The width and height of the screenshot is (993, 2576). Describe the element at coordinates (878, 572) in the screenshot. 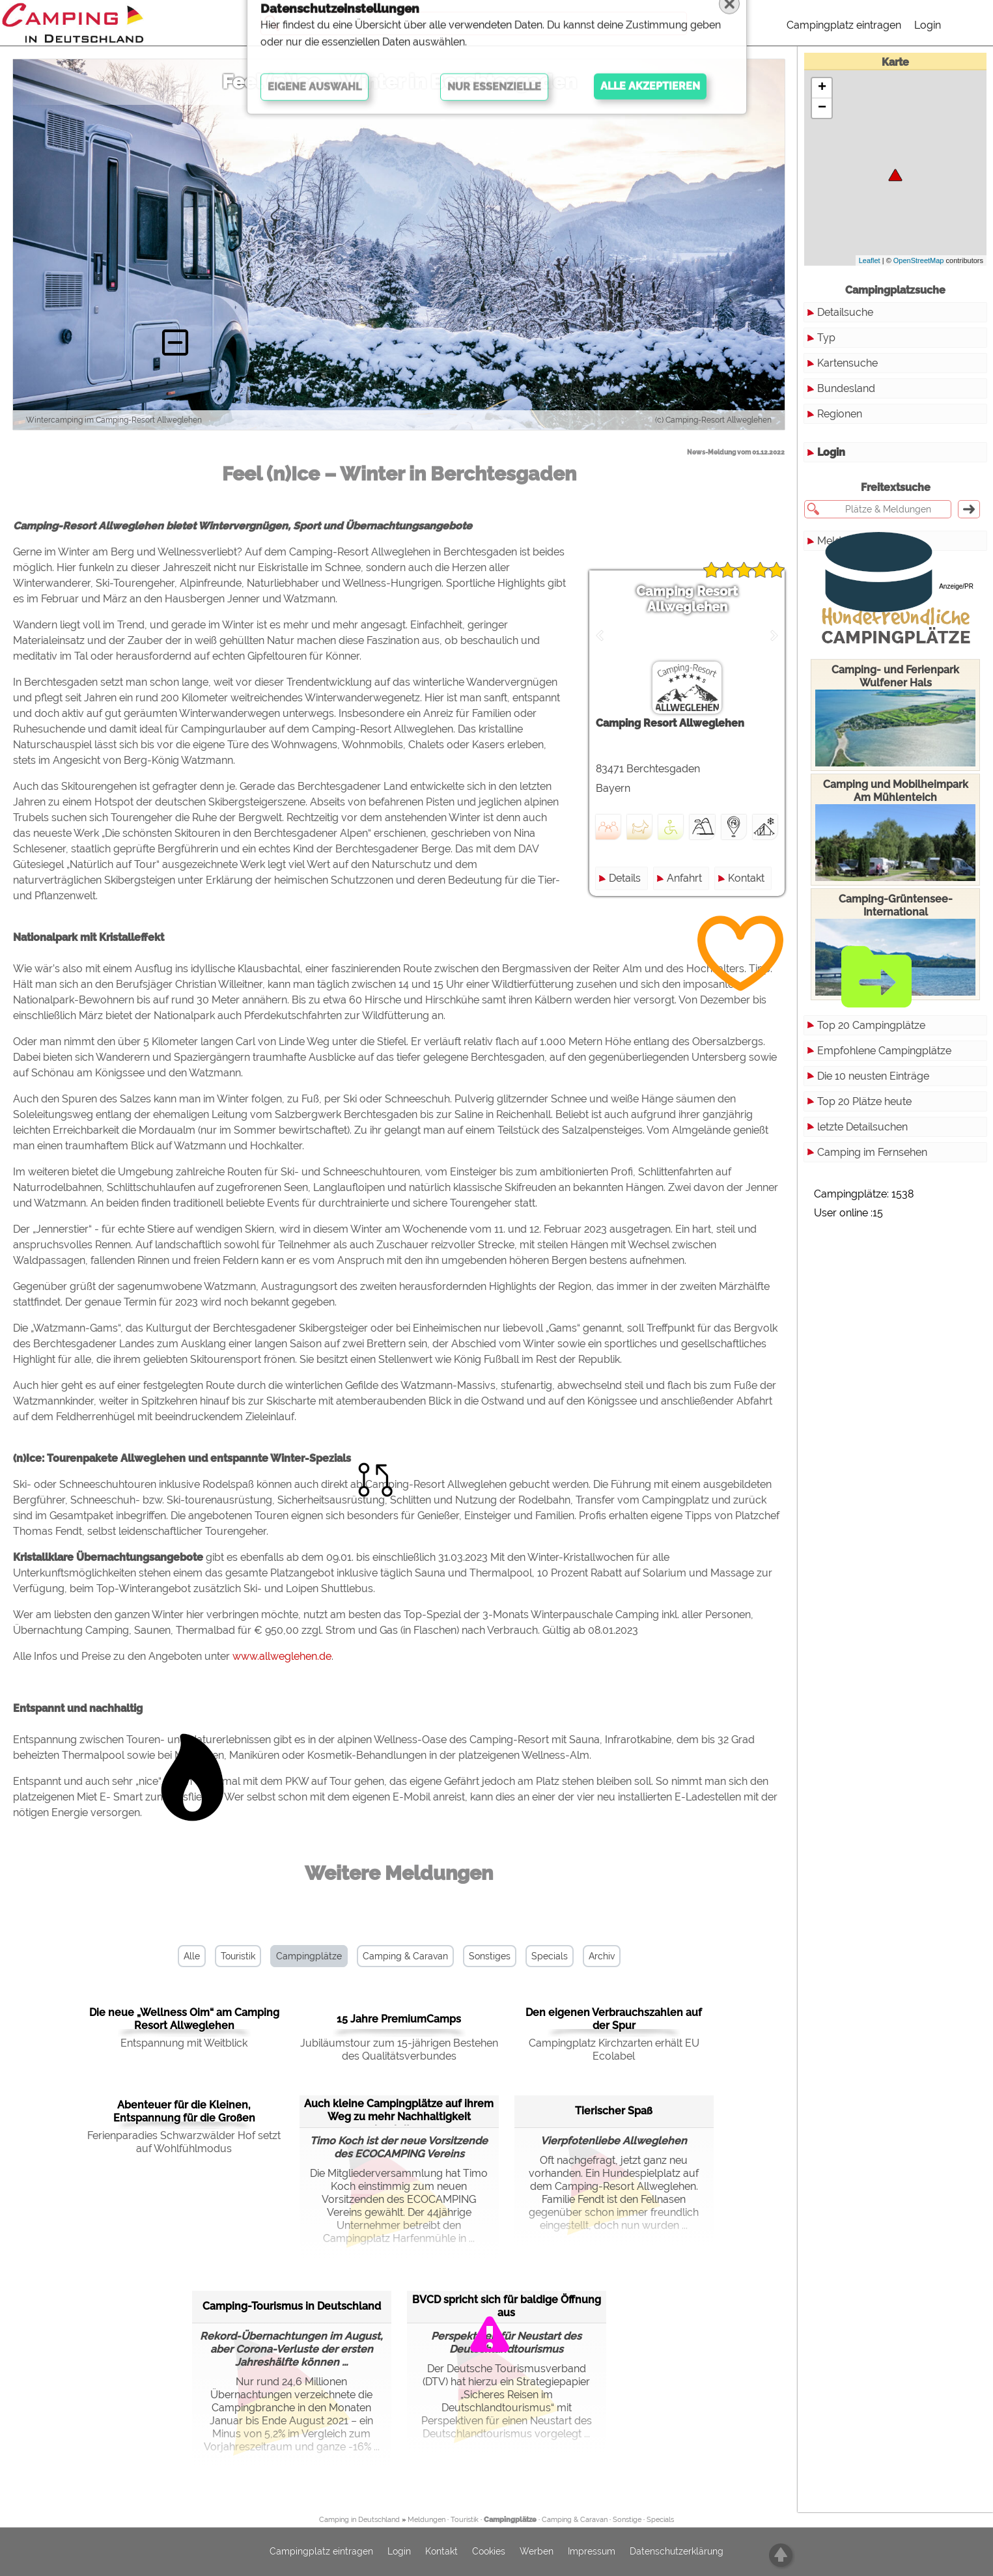

I see `hockey or ice sports category` at that location.